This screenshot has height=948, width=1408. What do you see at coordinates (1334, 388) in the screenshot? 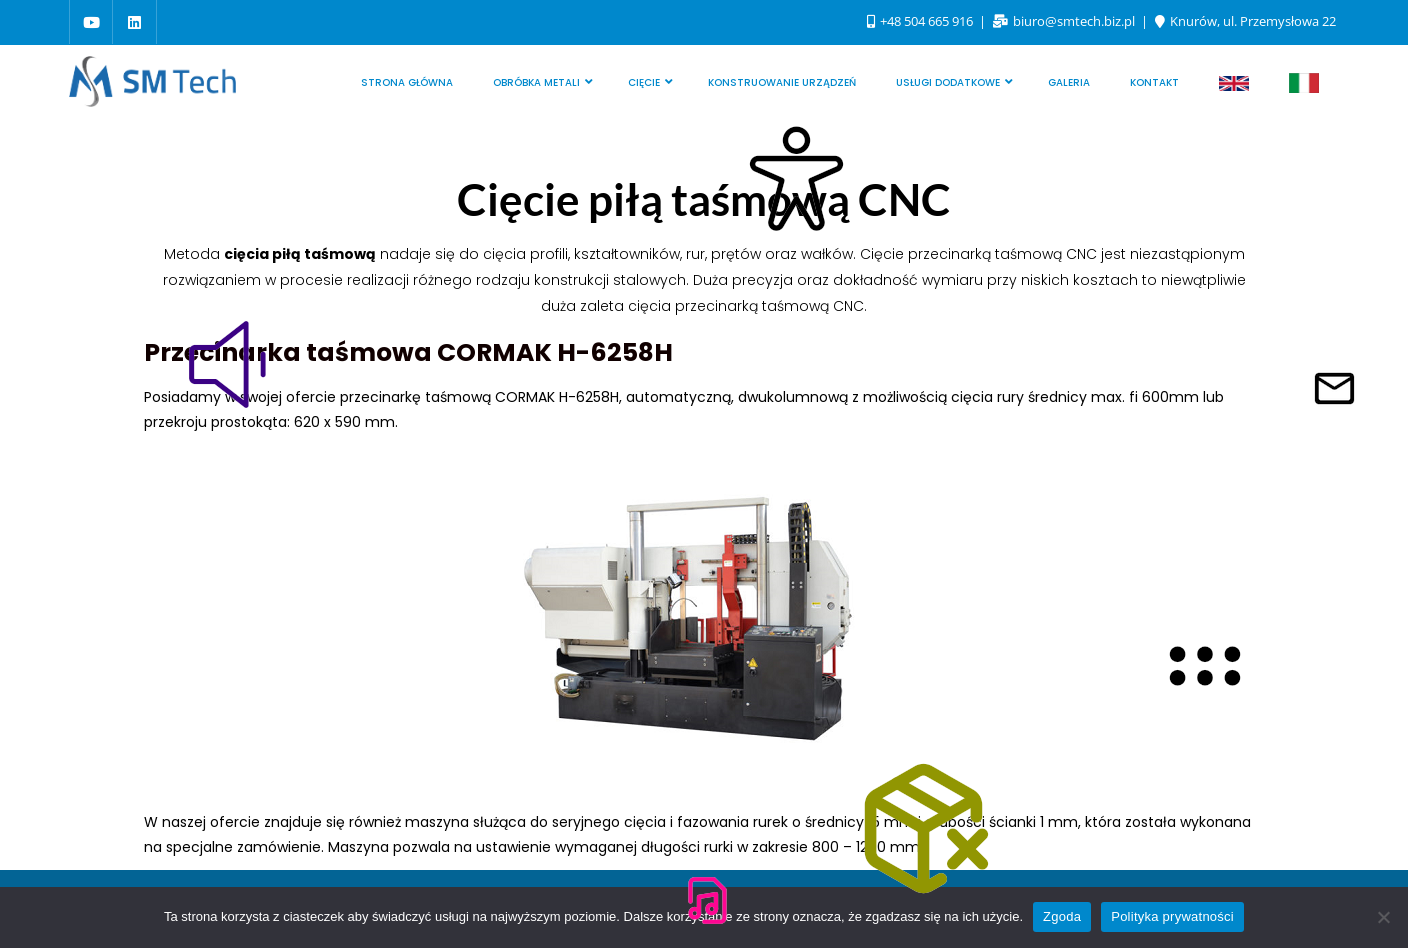
I see `open your email inbox` at bounding box center [1334, 388].